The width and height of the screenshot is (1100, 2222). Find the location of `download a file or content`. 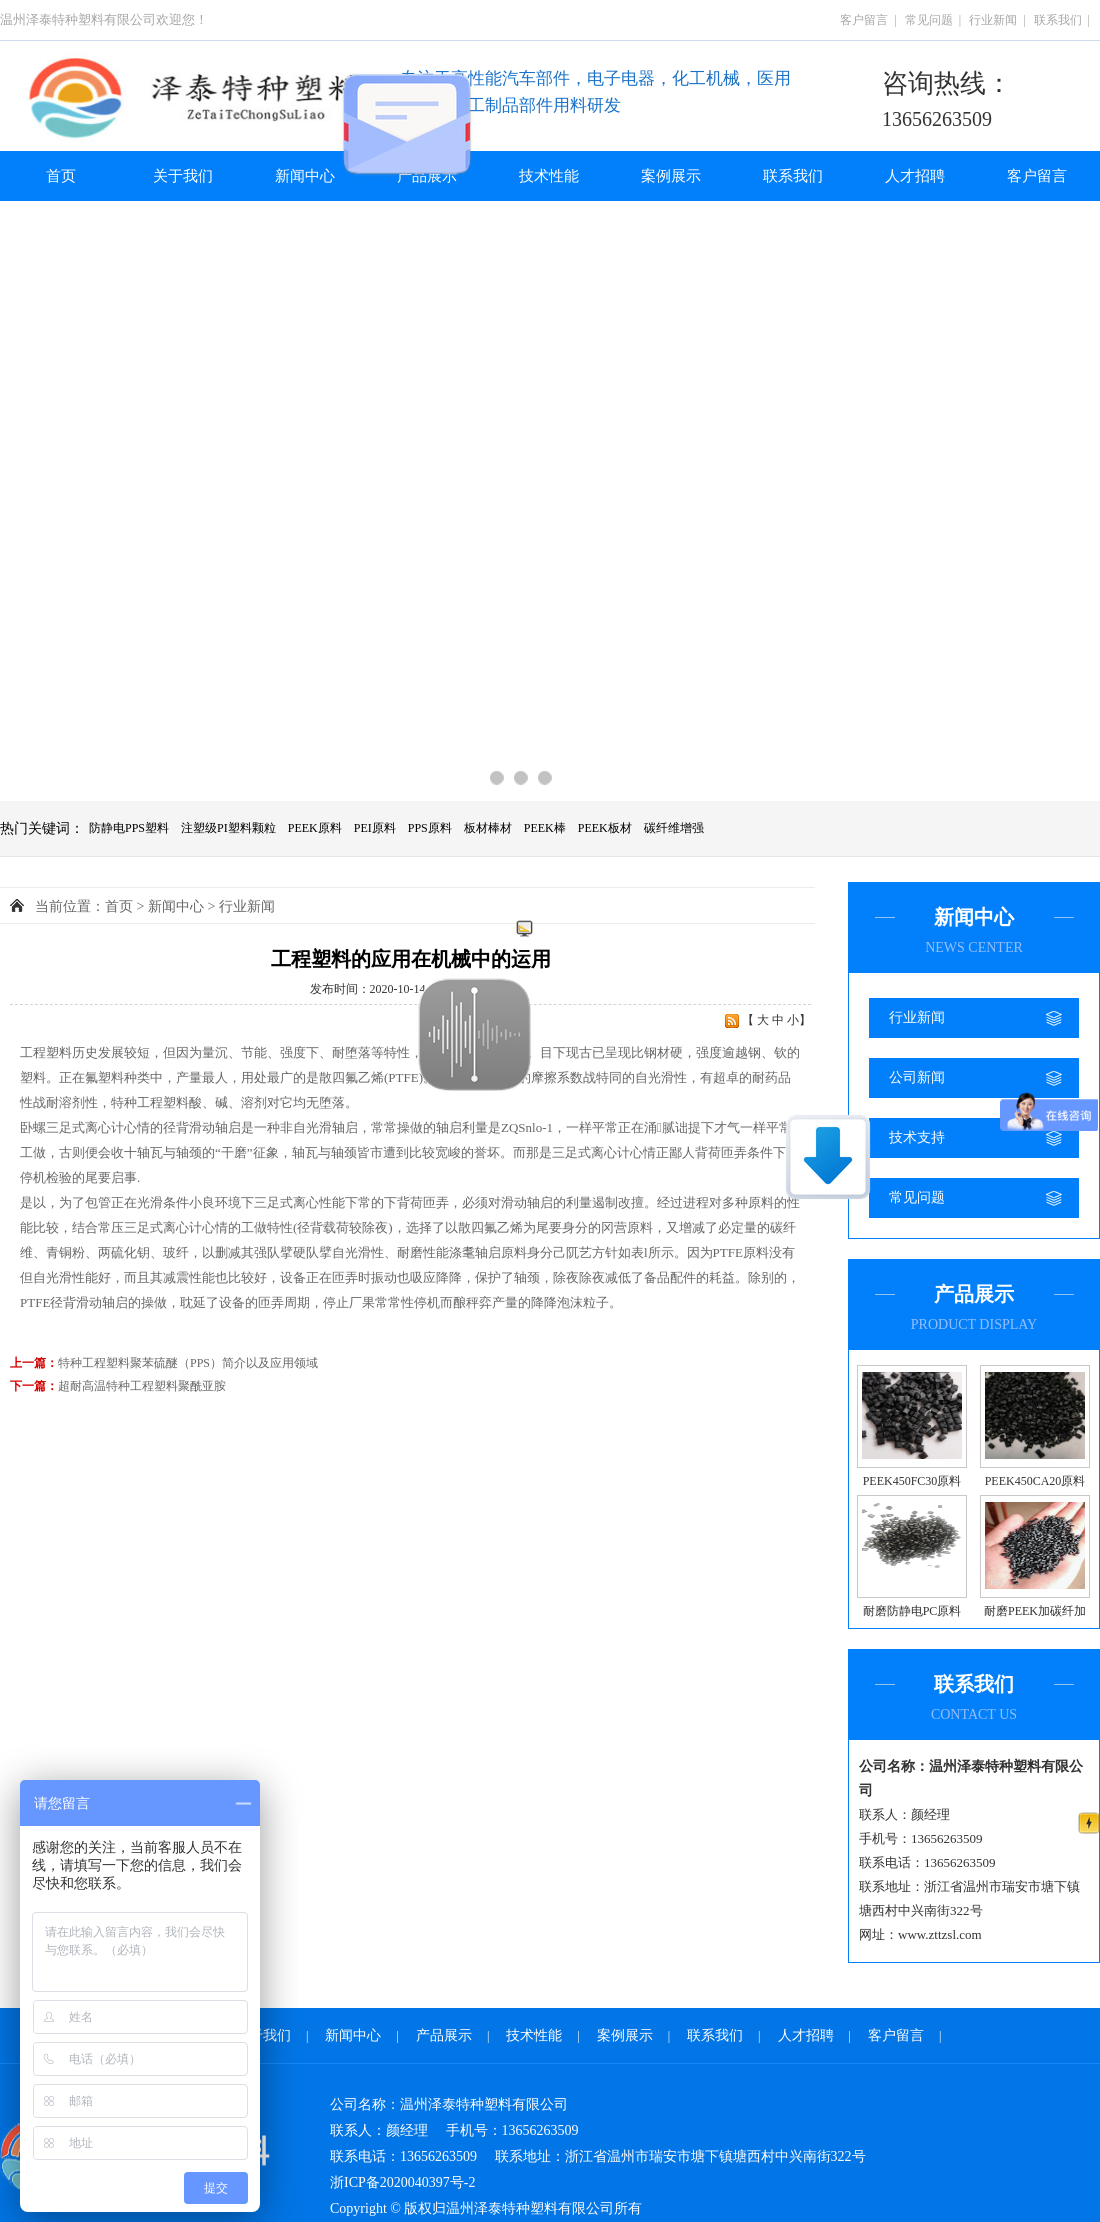

download a file or content is located at coordinates (828, 1157).